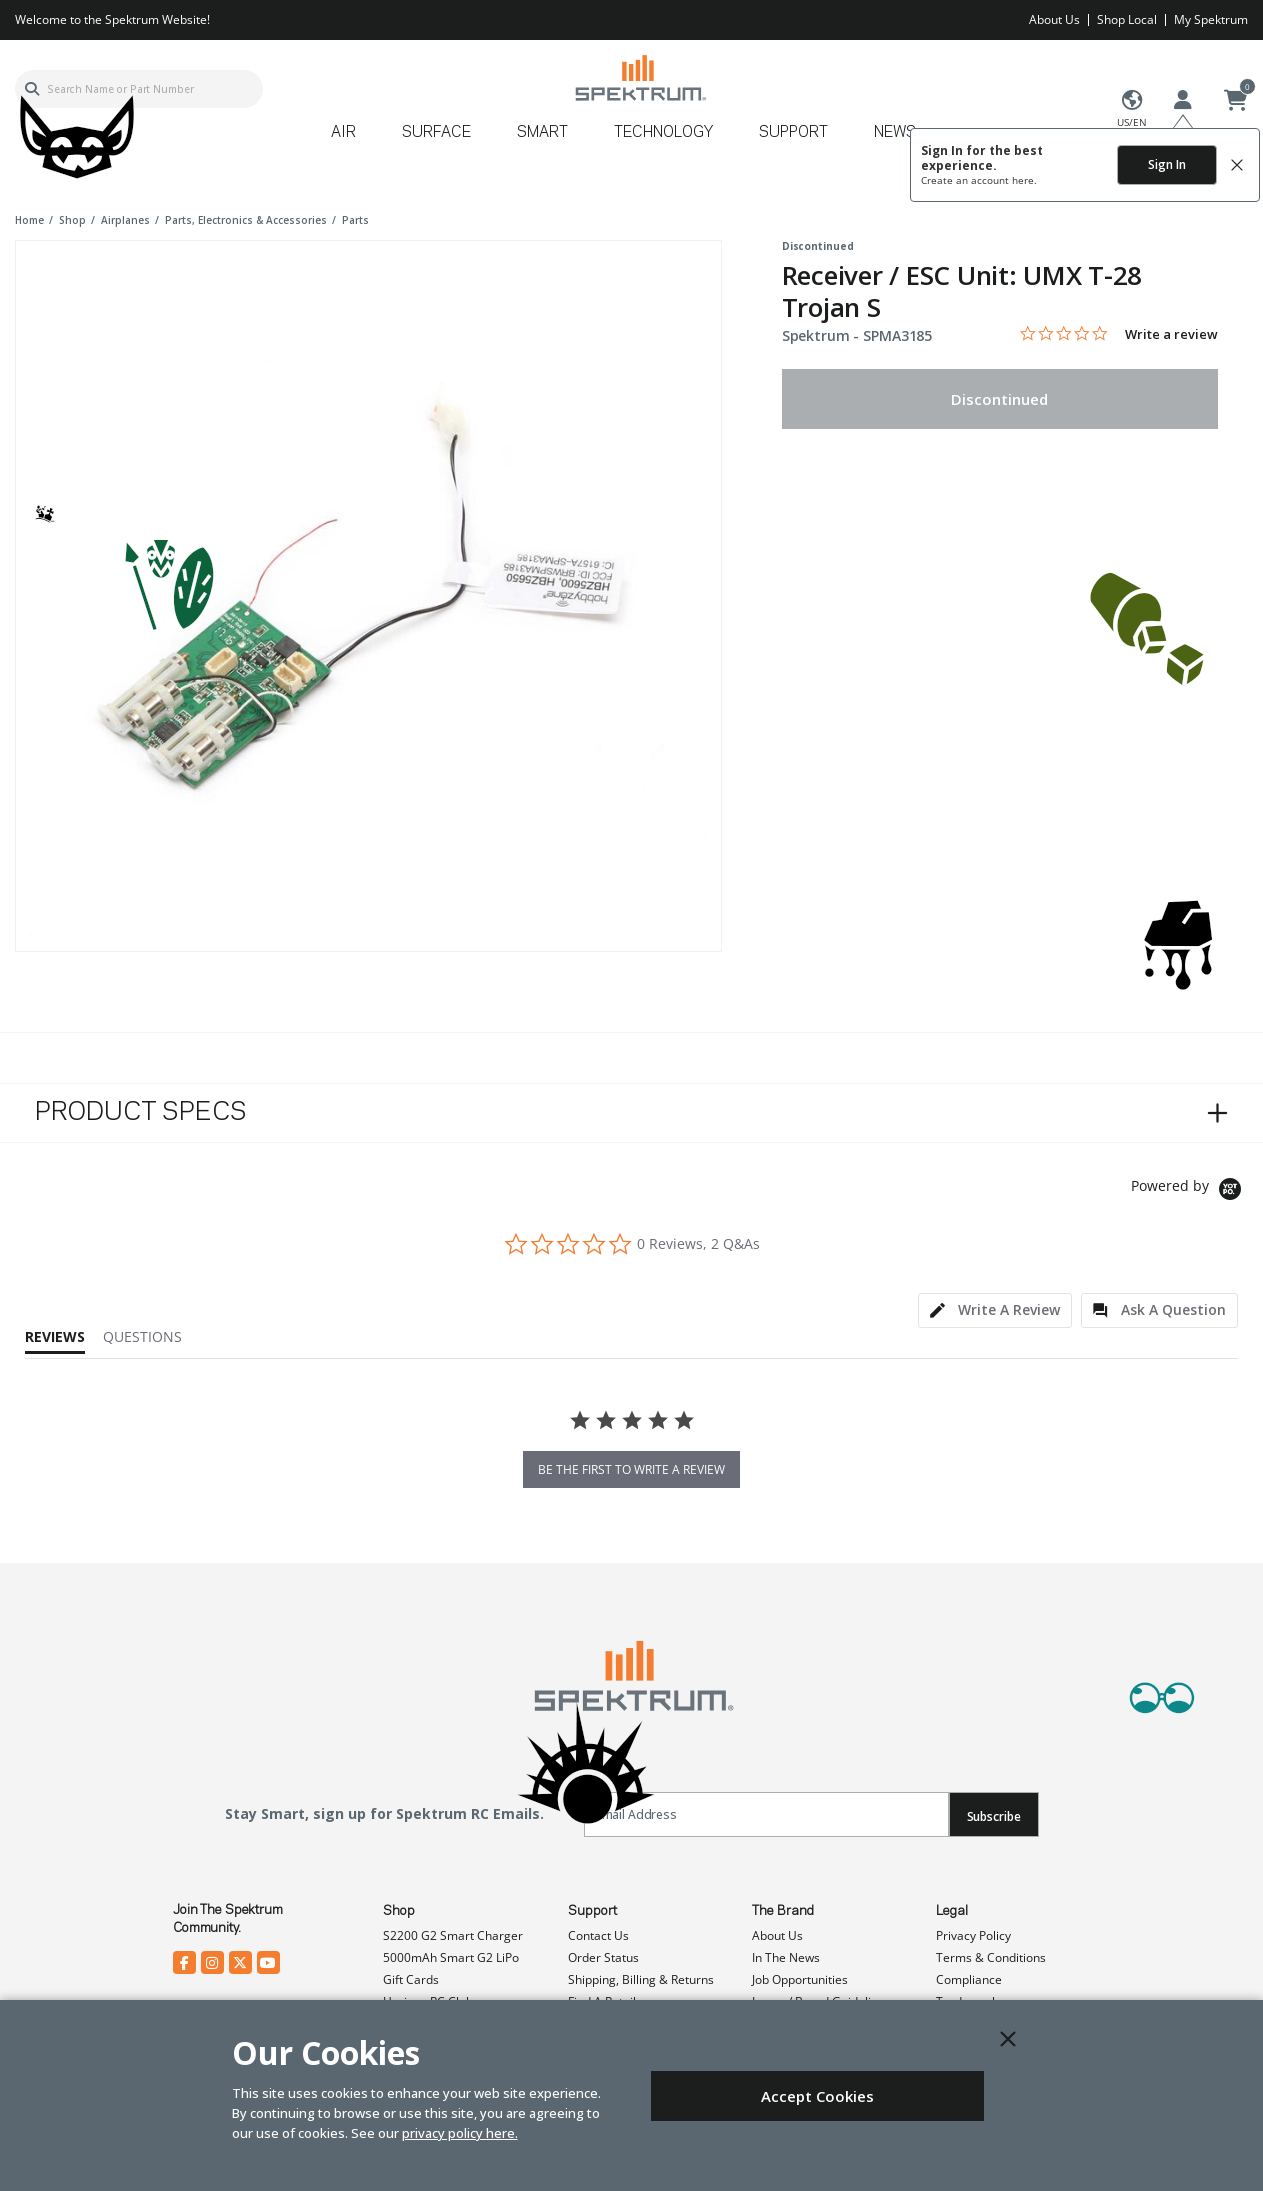  What do you see at coordinates (585, 1762) in the screenshot?
I see `view in-game time or day/night cycle` at bounding box center [585, 1762].